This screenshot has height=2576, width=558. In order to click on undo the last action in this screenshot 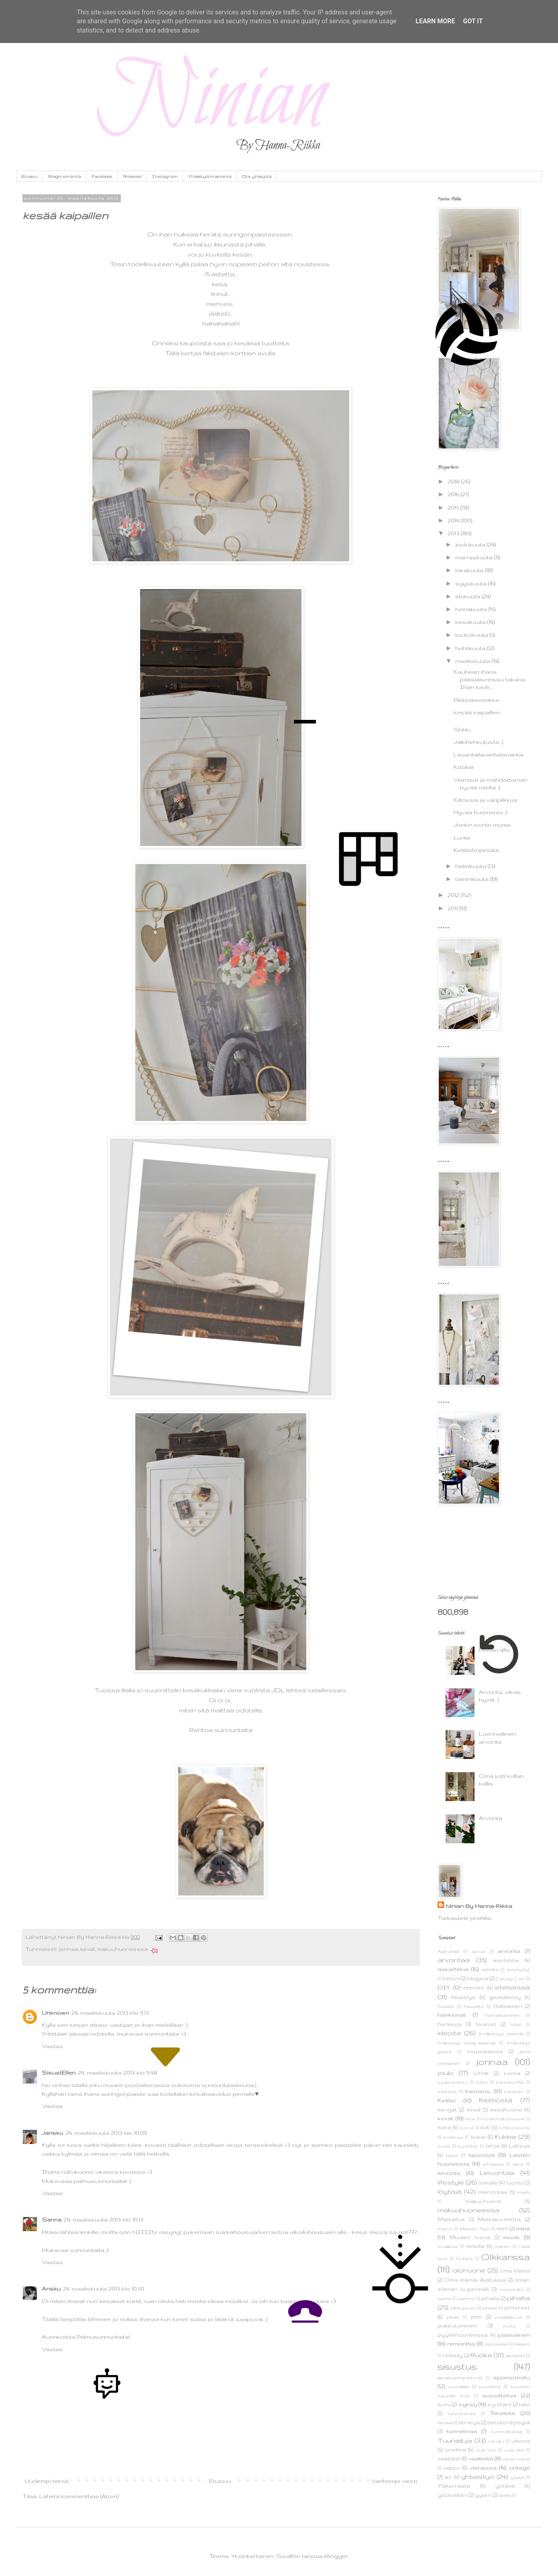, I will do `click(499, 1654)`.